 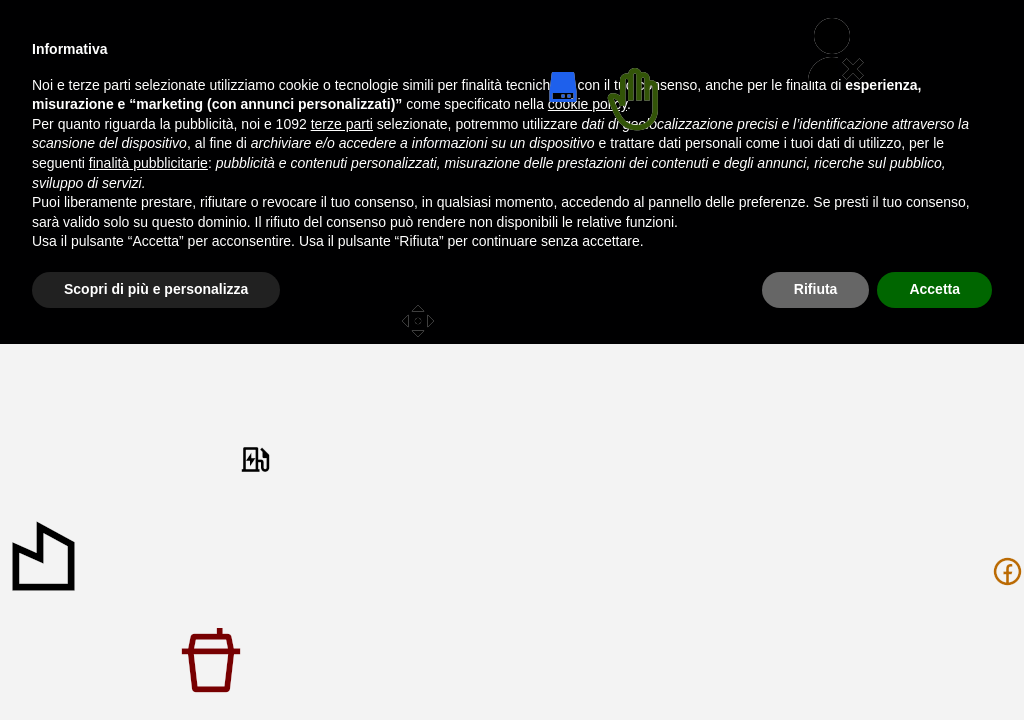 What do you see at coordinates (211, 663) in the screenshot?
I see `view food and drink options` at bounding box center [211, 663].